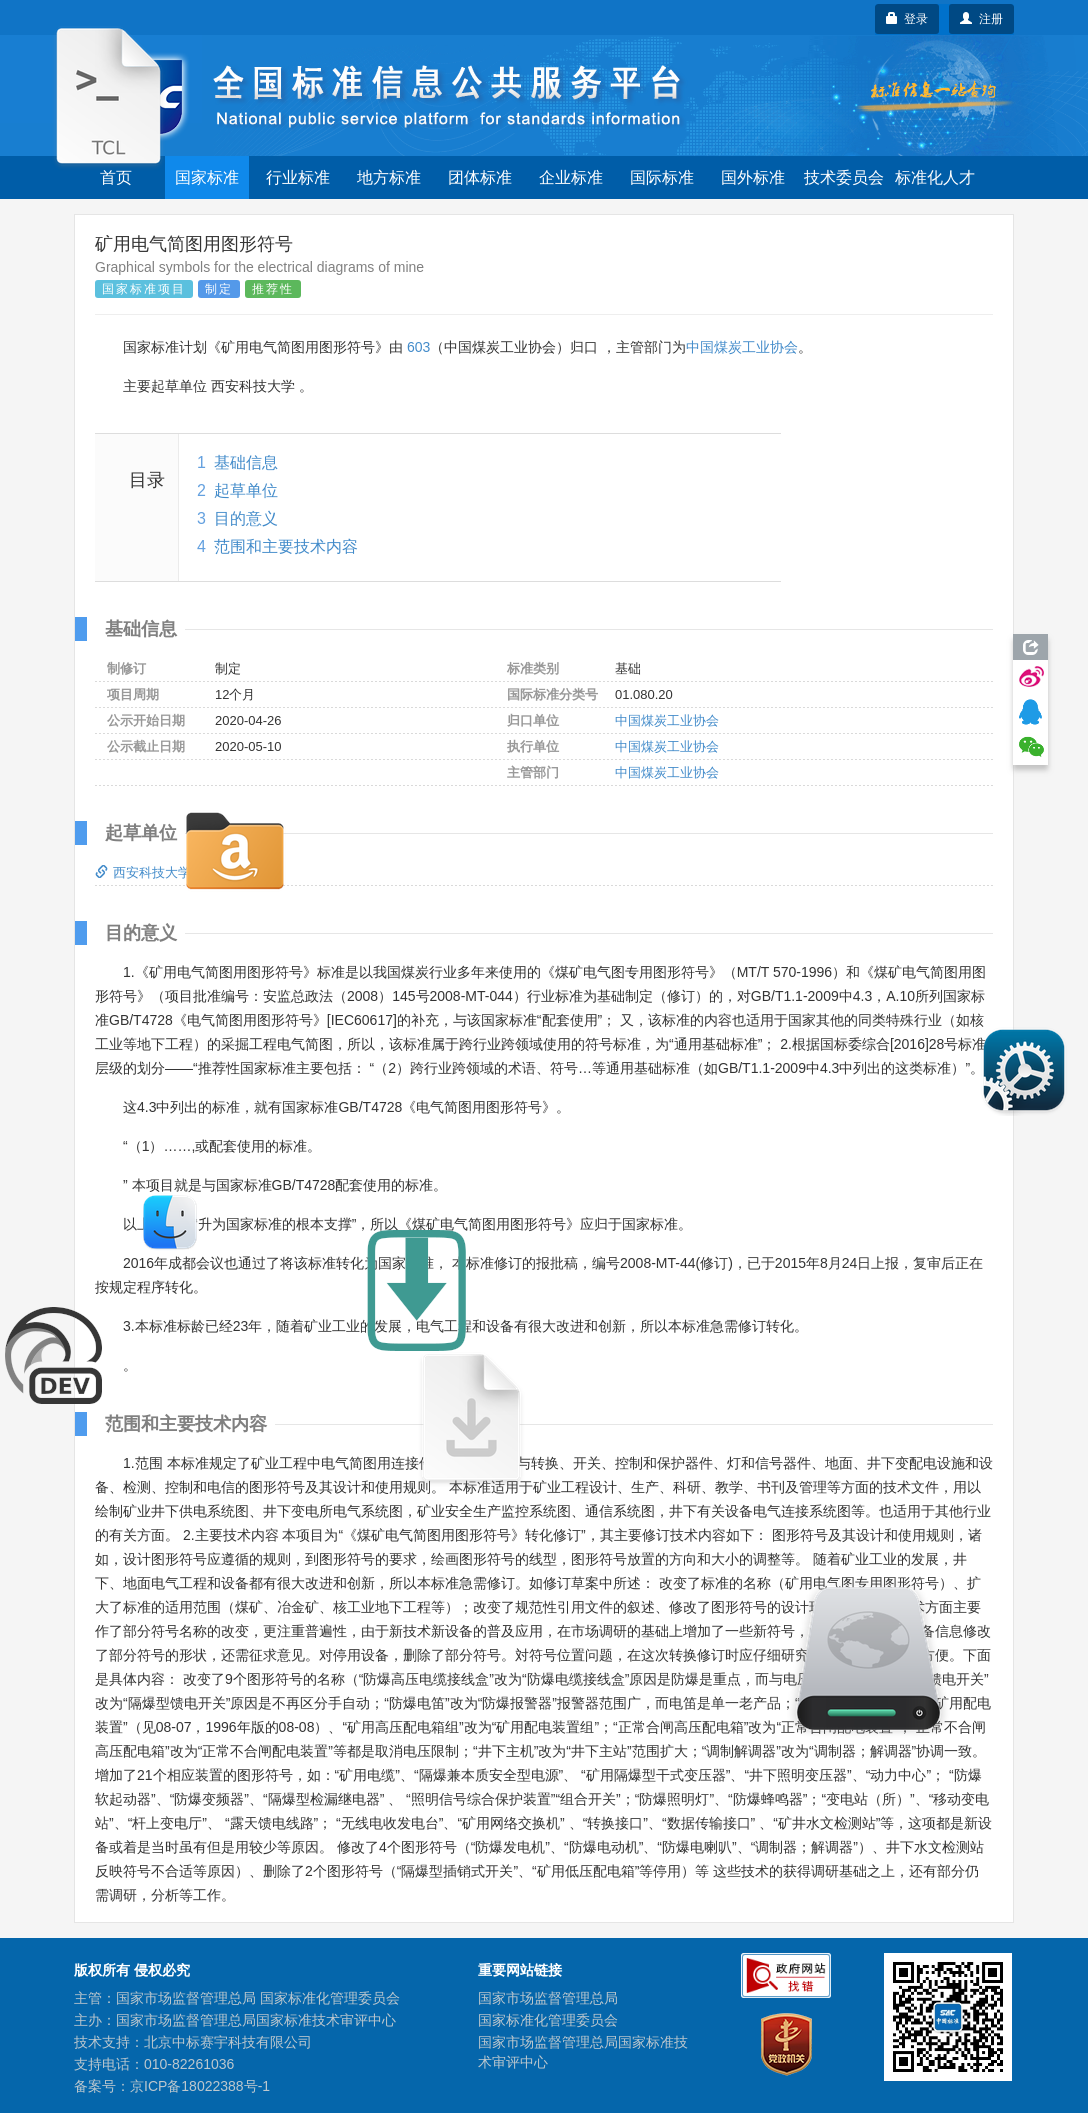 The image size is (1088, 2113). What do you see at coordinates (420, 1290) in the screenshot?
I see `download a file or application` at bounding box center [420, 1290].